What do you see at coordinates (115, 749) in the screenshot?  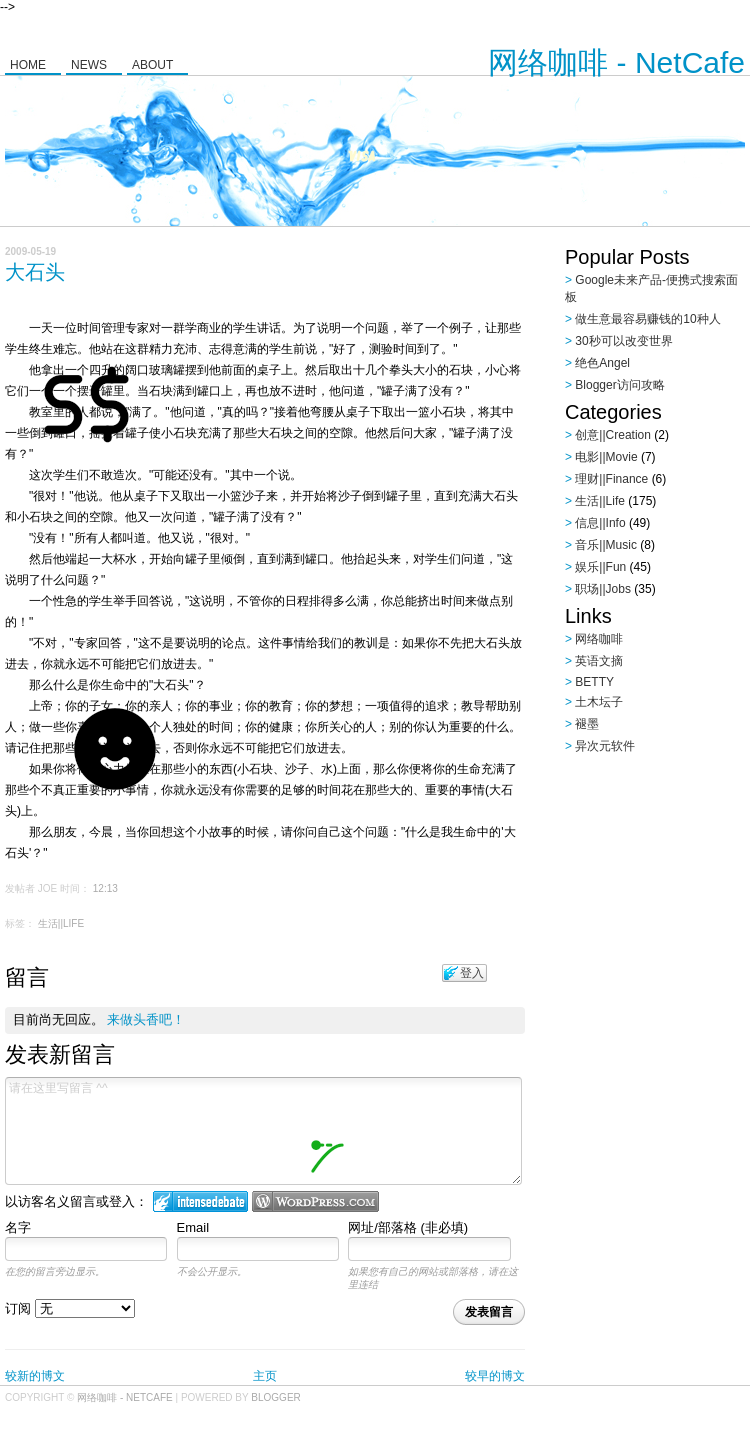 I see `add a reaction or emoji to a message` at bounding box center [115, 749].